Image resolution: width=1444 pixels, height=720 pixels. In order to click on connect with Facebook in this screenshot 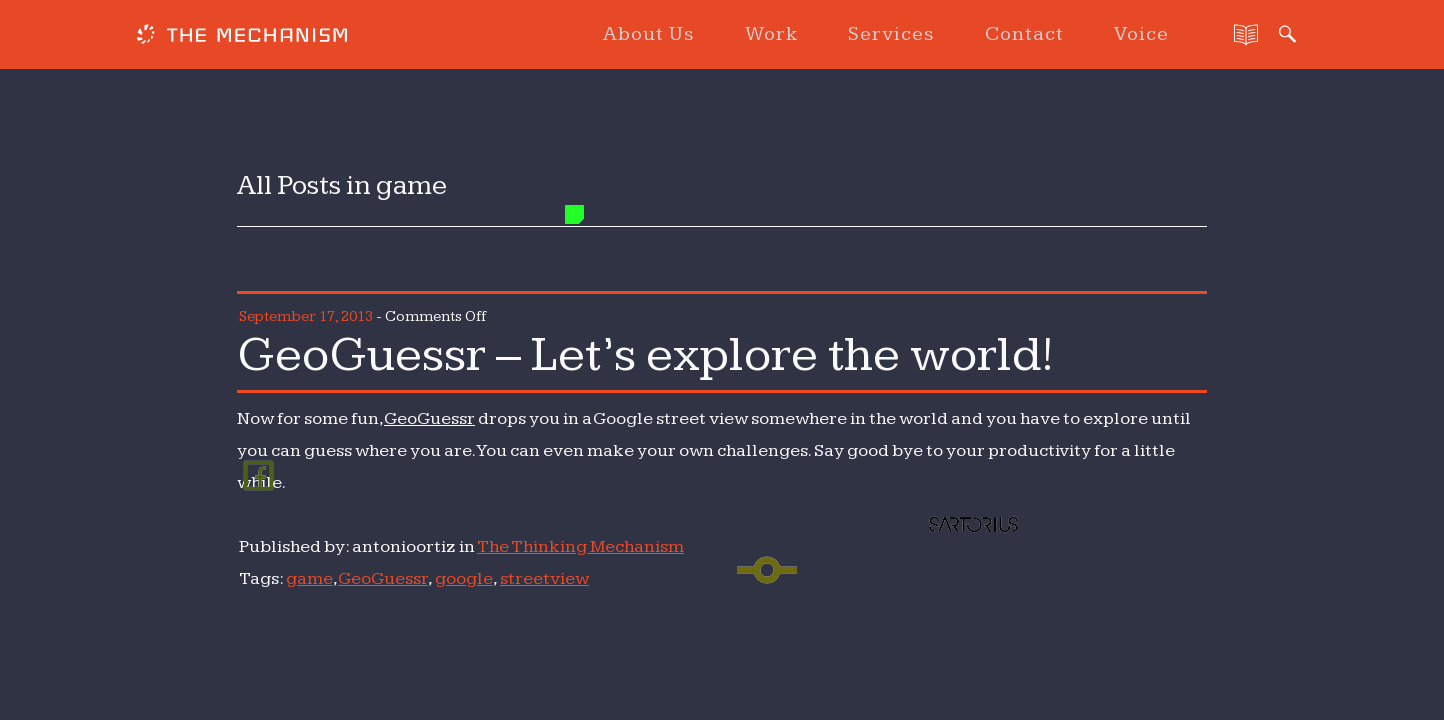, I will do `click(258, 475)`.